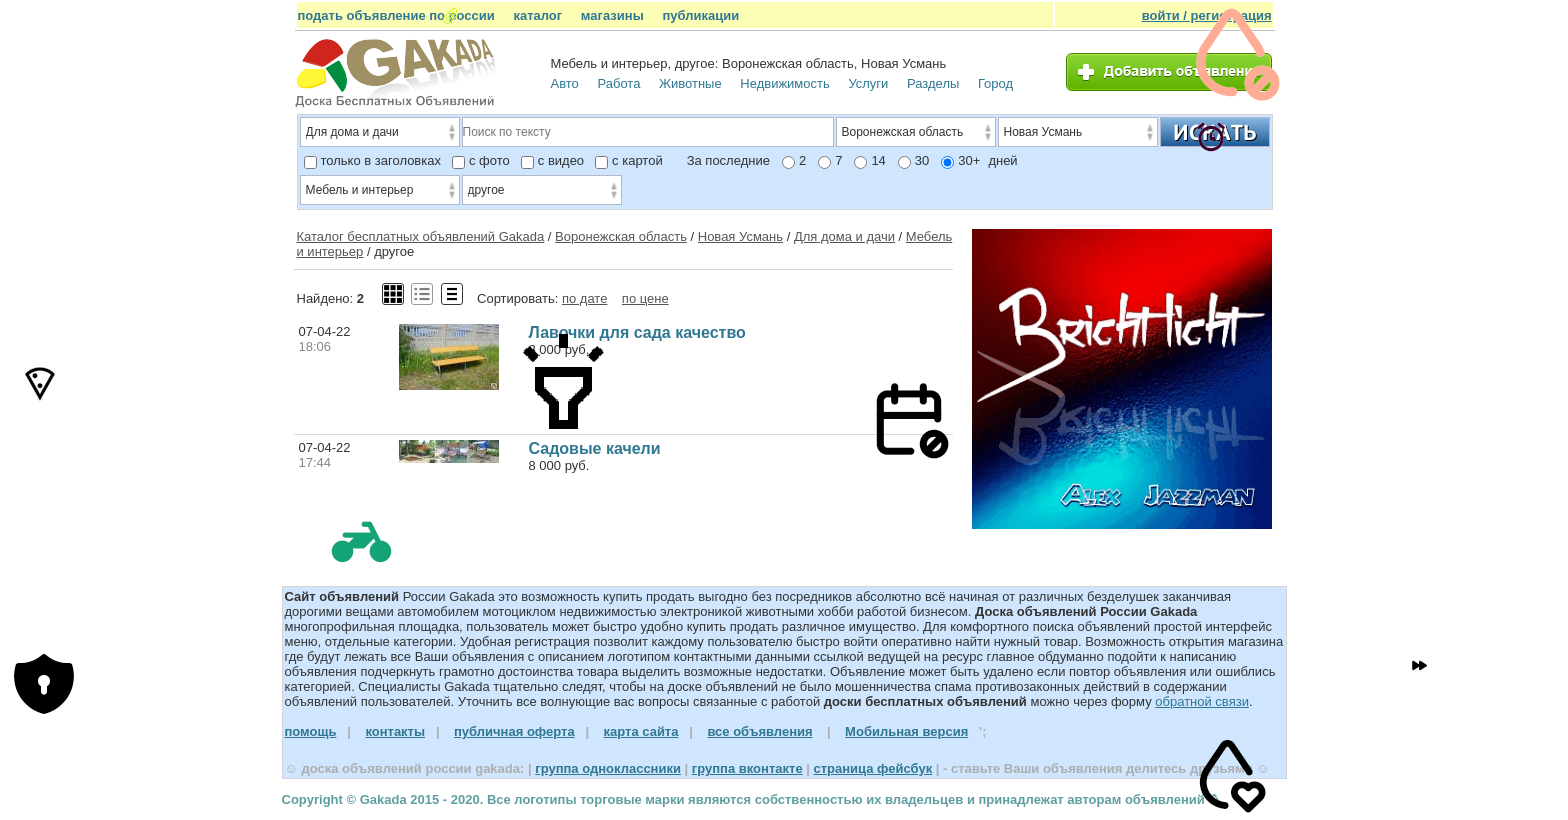 The width and height of the screenshot is (1568, 820). Describe the element at coordinates (361, 540) in the screenshot. I see `select motorcycle as transportation mode` at that location.